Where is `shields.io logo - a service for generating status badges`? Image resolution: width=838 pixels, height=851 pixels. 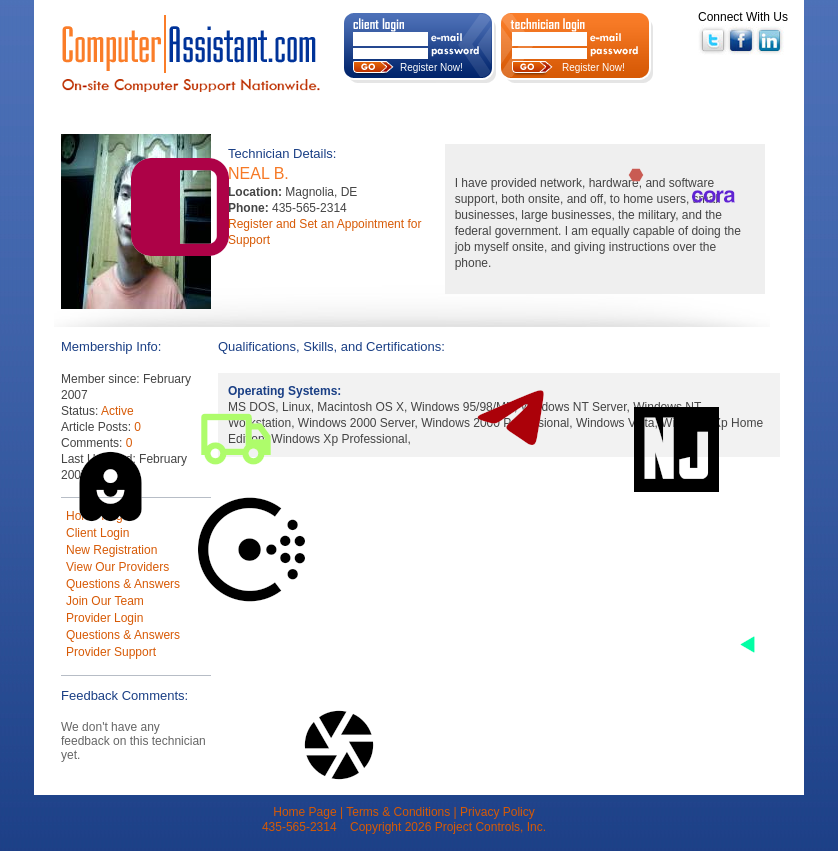 shields.io logo - a service for generating status badges is located at coordinates (180, 207).